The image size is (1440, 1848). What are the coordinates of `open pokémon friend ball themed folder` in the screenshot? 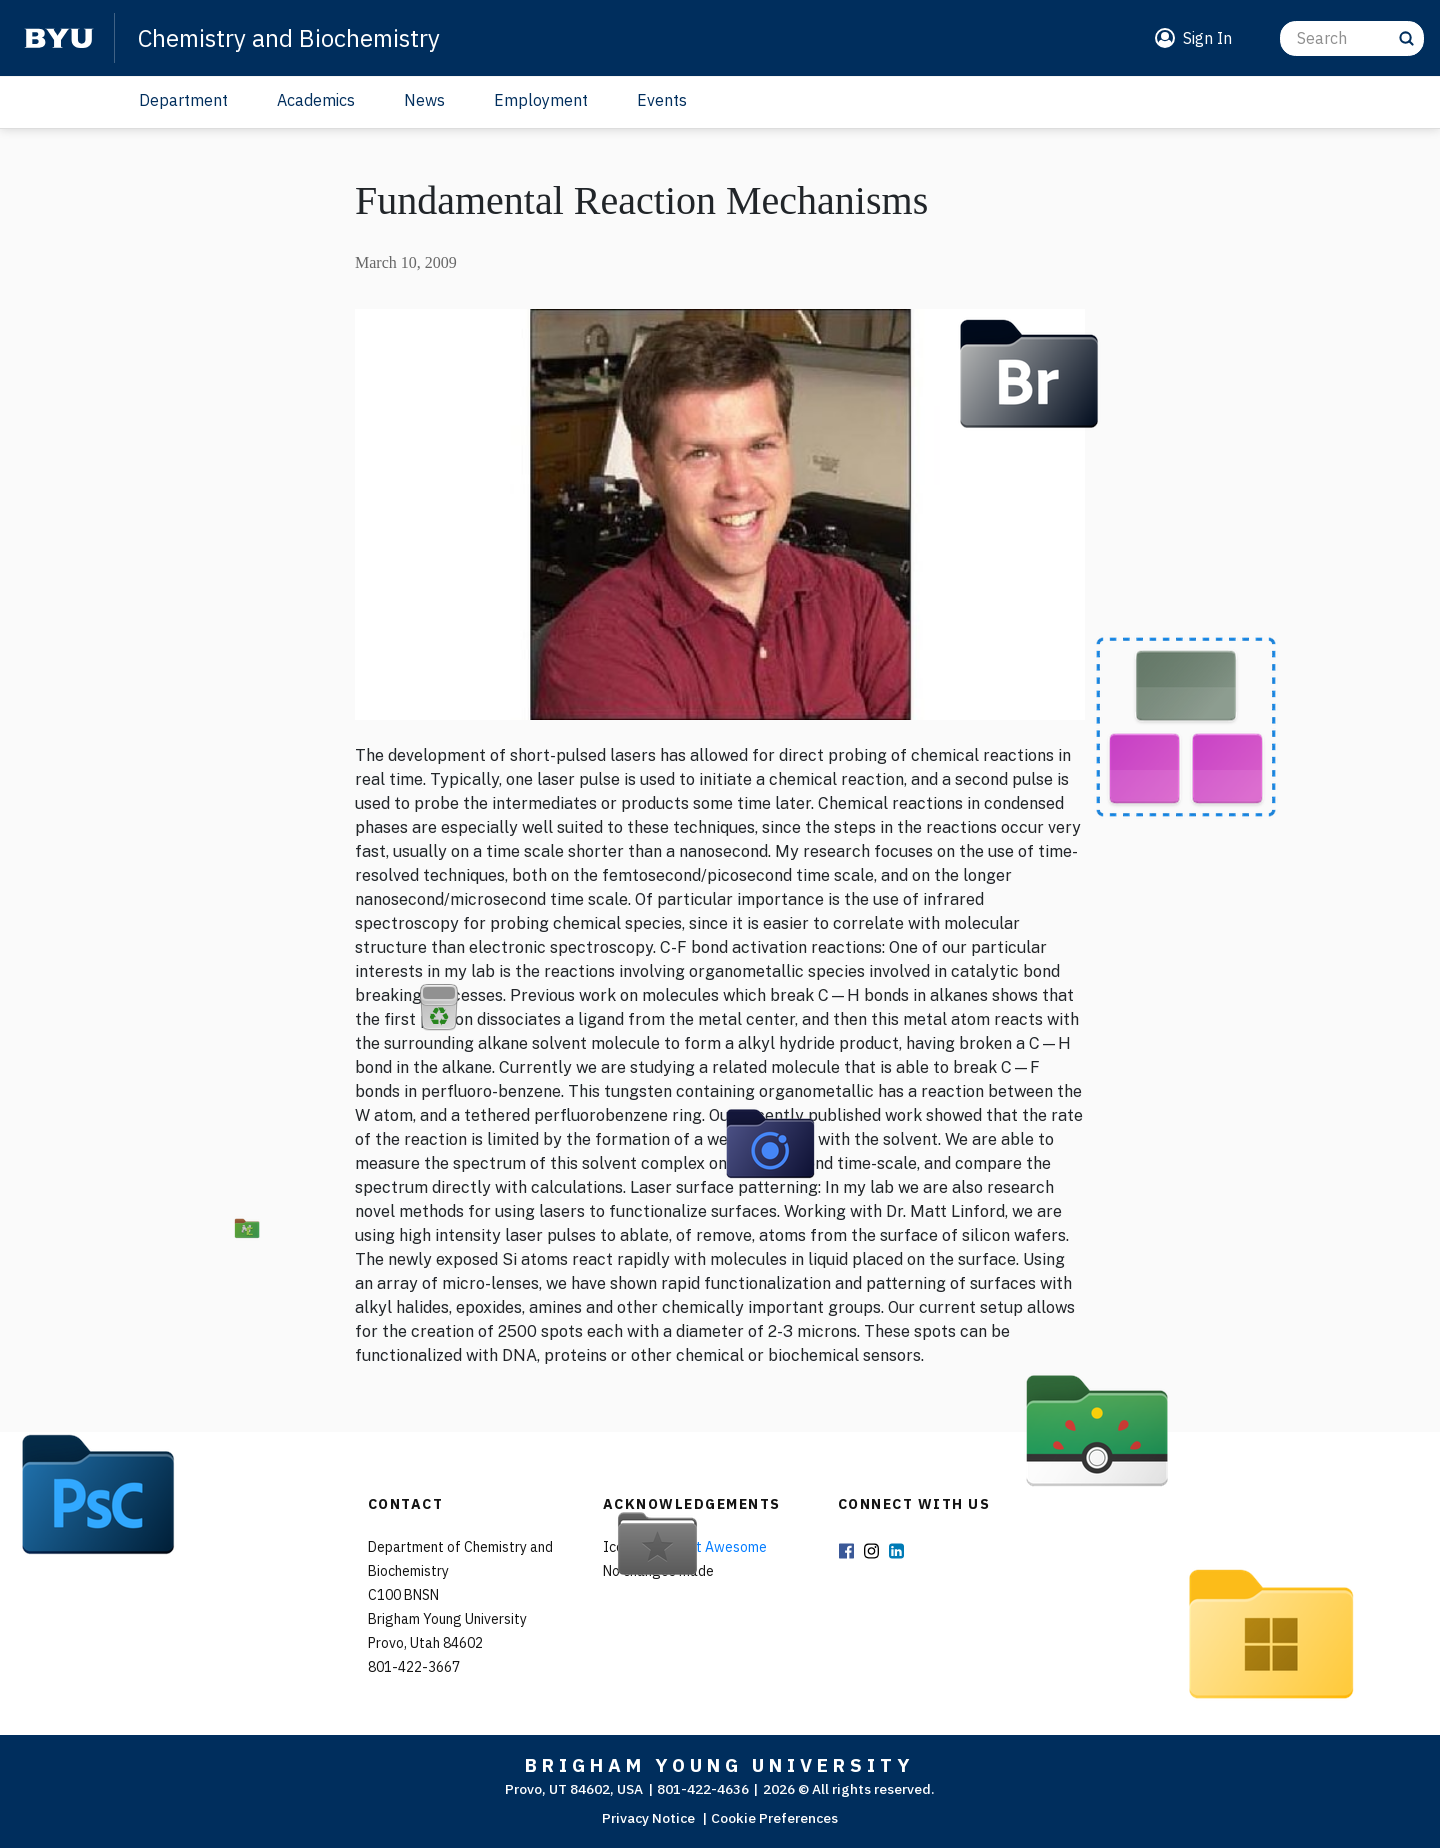 It's located at (1096, 1434).